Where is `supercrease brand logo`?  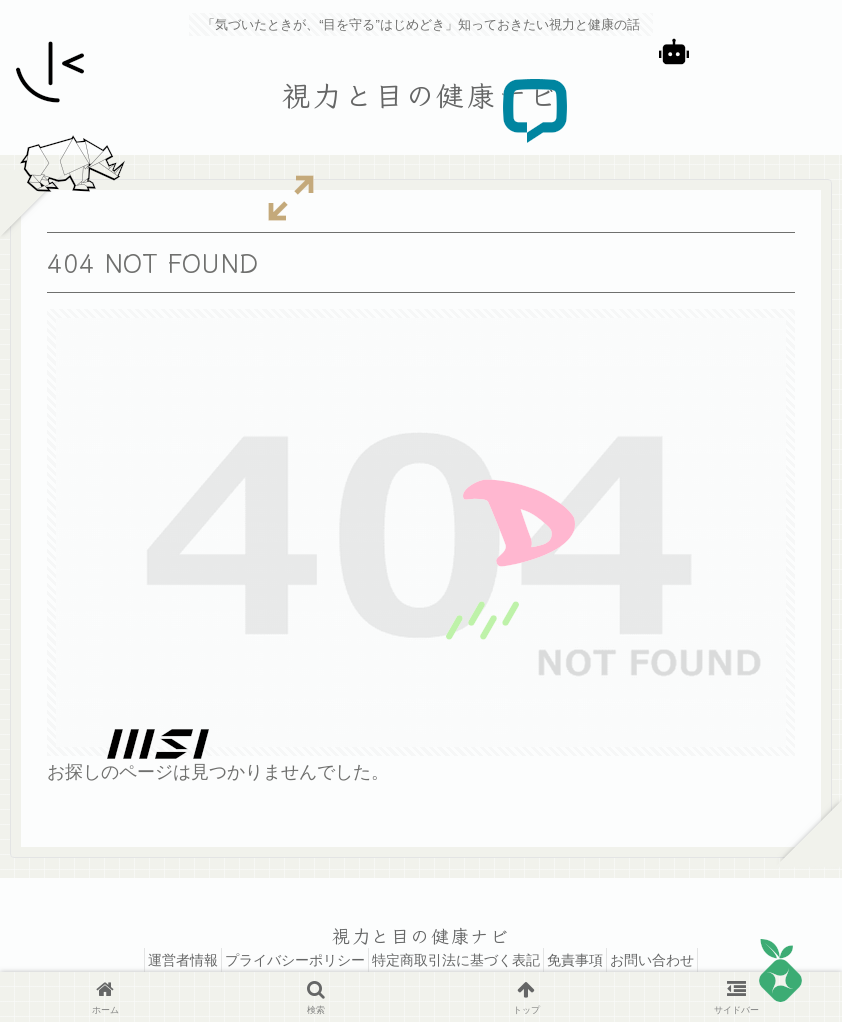 supercrease brand logo is located at coordinates (72, 163).